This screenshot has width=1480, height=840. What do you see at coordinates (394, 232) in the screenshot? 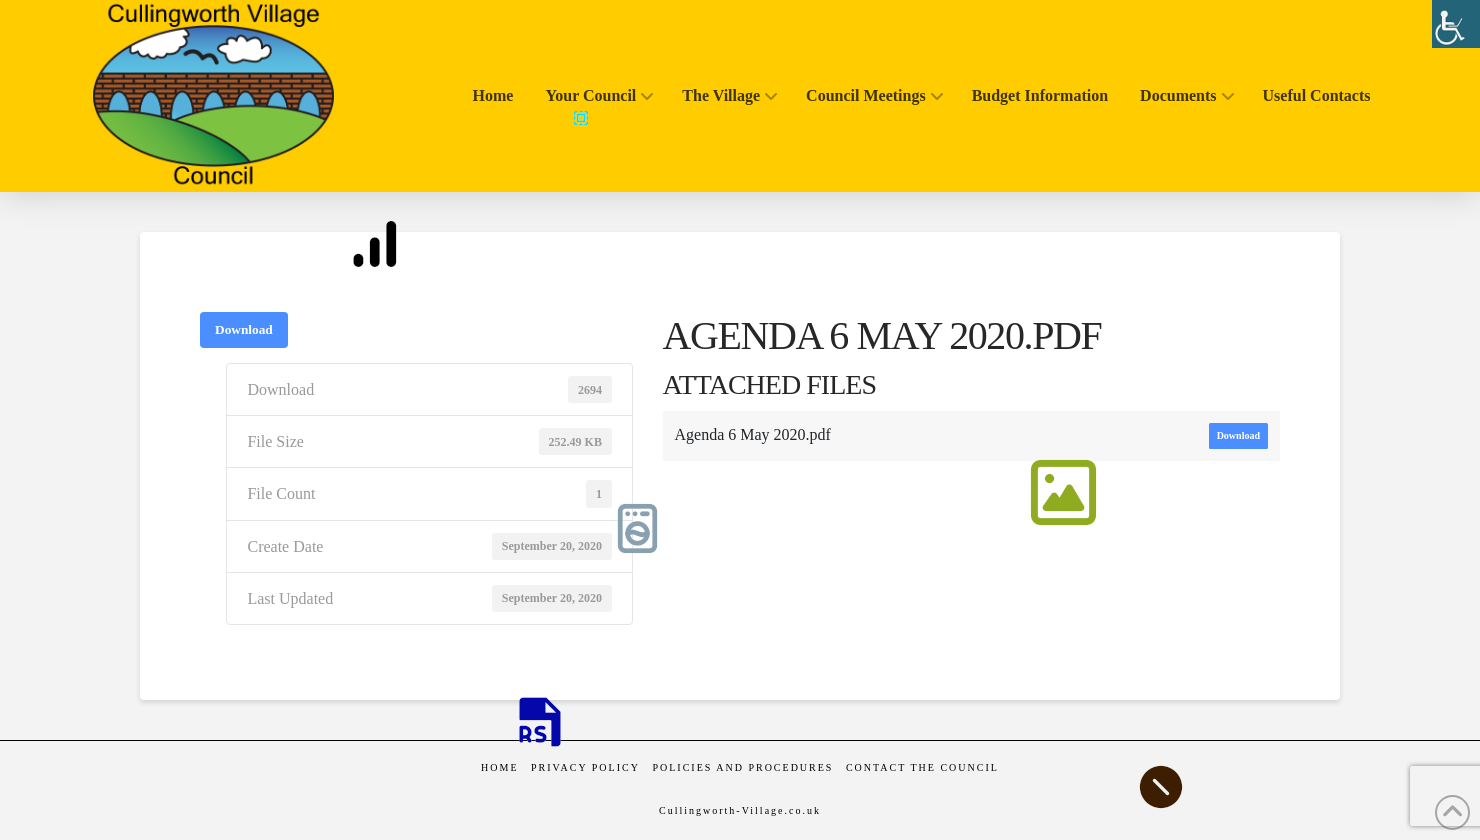
I see `indicates medium cellular signal strength` at bounding box center [394, 232].